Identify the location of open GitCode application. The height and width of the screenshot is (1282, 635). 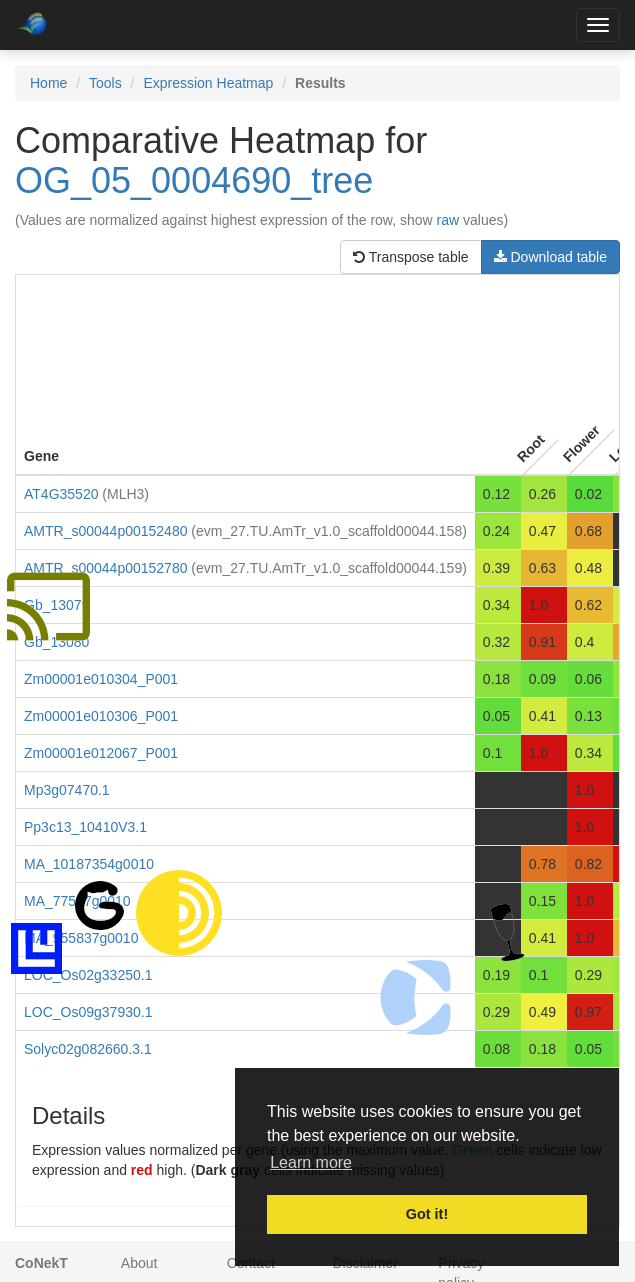
(99, 905).